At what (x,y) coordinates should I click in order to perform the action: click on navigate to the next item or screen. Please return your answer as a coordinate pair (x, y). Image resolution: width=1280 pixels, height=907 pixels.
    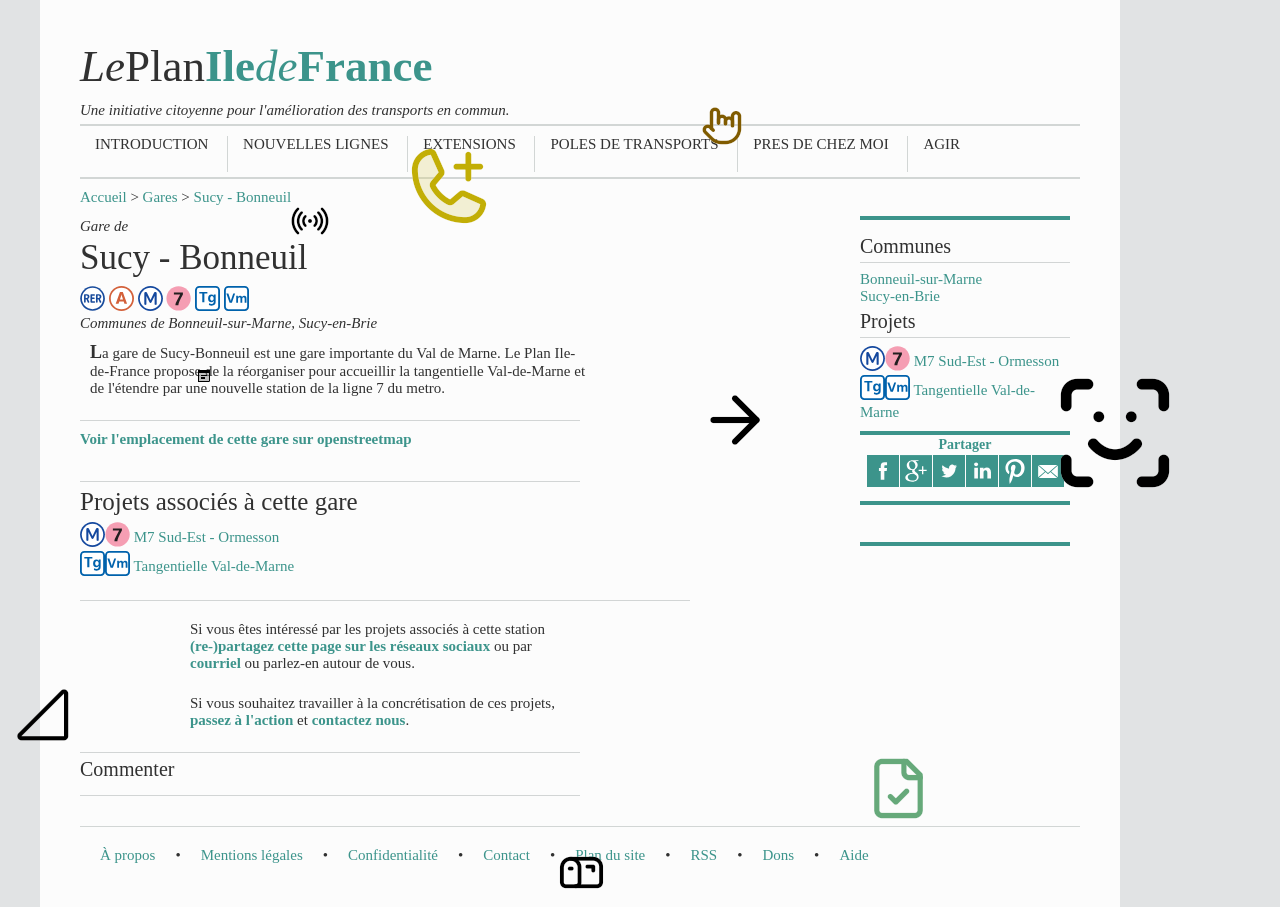
    Looking at the image, I should click on (735, 420).